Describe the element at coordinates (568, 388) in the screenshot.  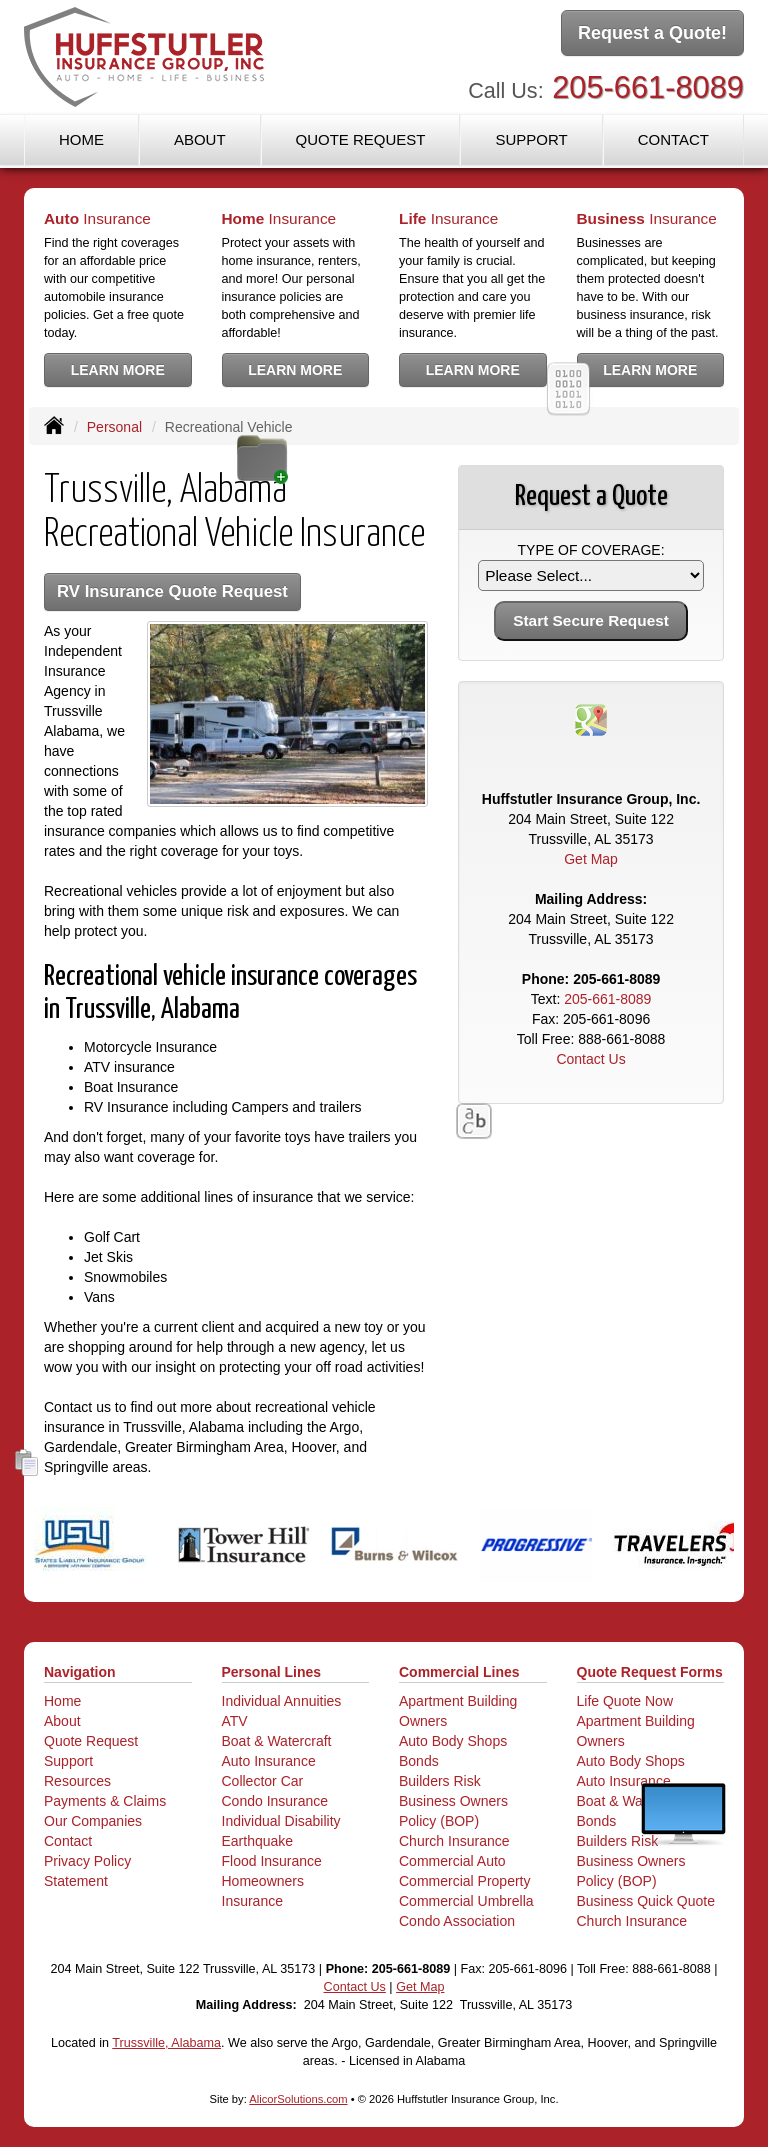
I see `indicates a binary or executable file type` at that location.